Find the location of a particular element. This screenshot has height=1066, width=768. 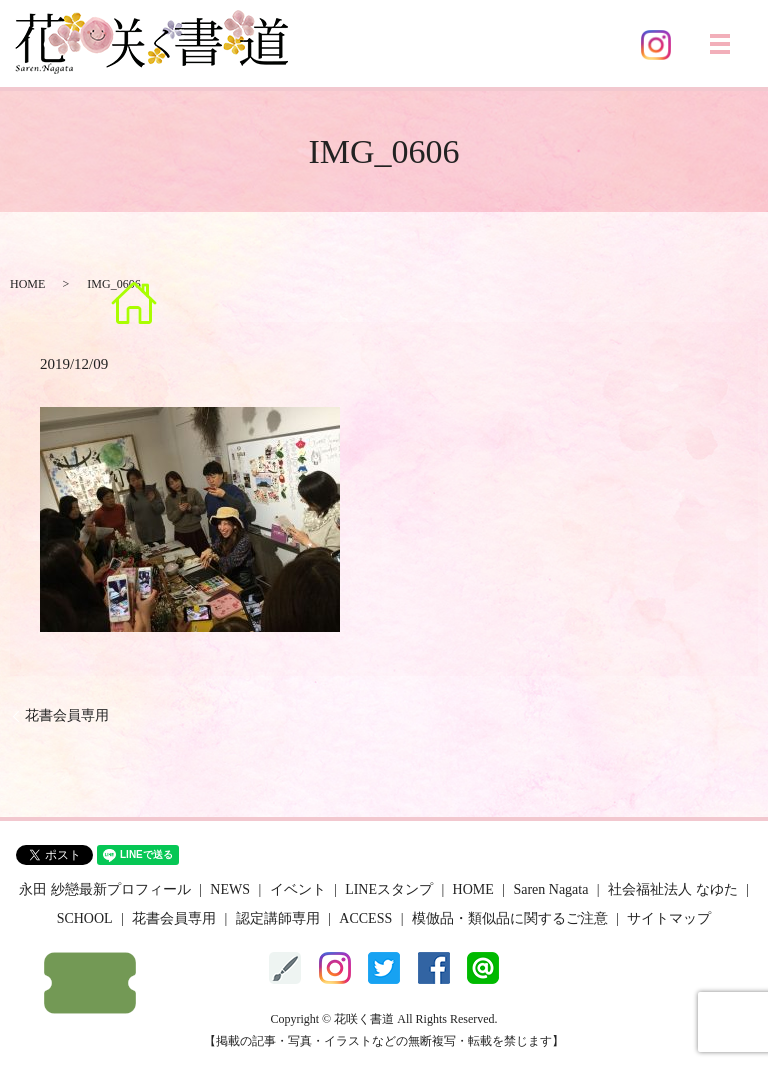

access your tickets or passes is located at coordinates (90, 983).